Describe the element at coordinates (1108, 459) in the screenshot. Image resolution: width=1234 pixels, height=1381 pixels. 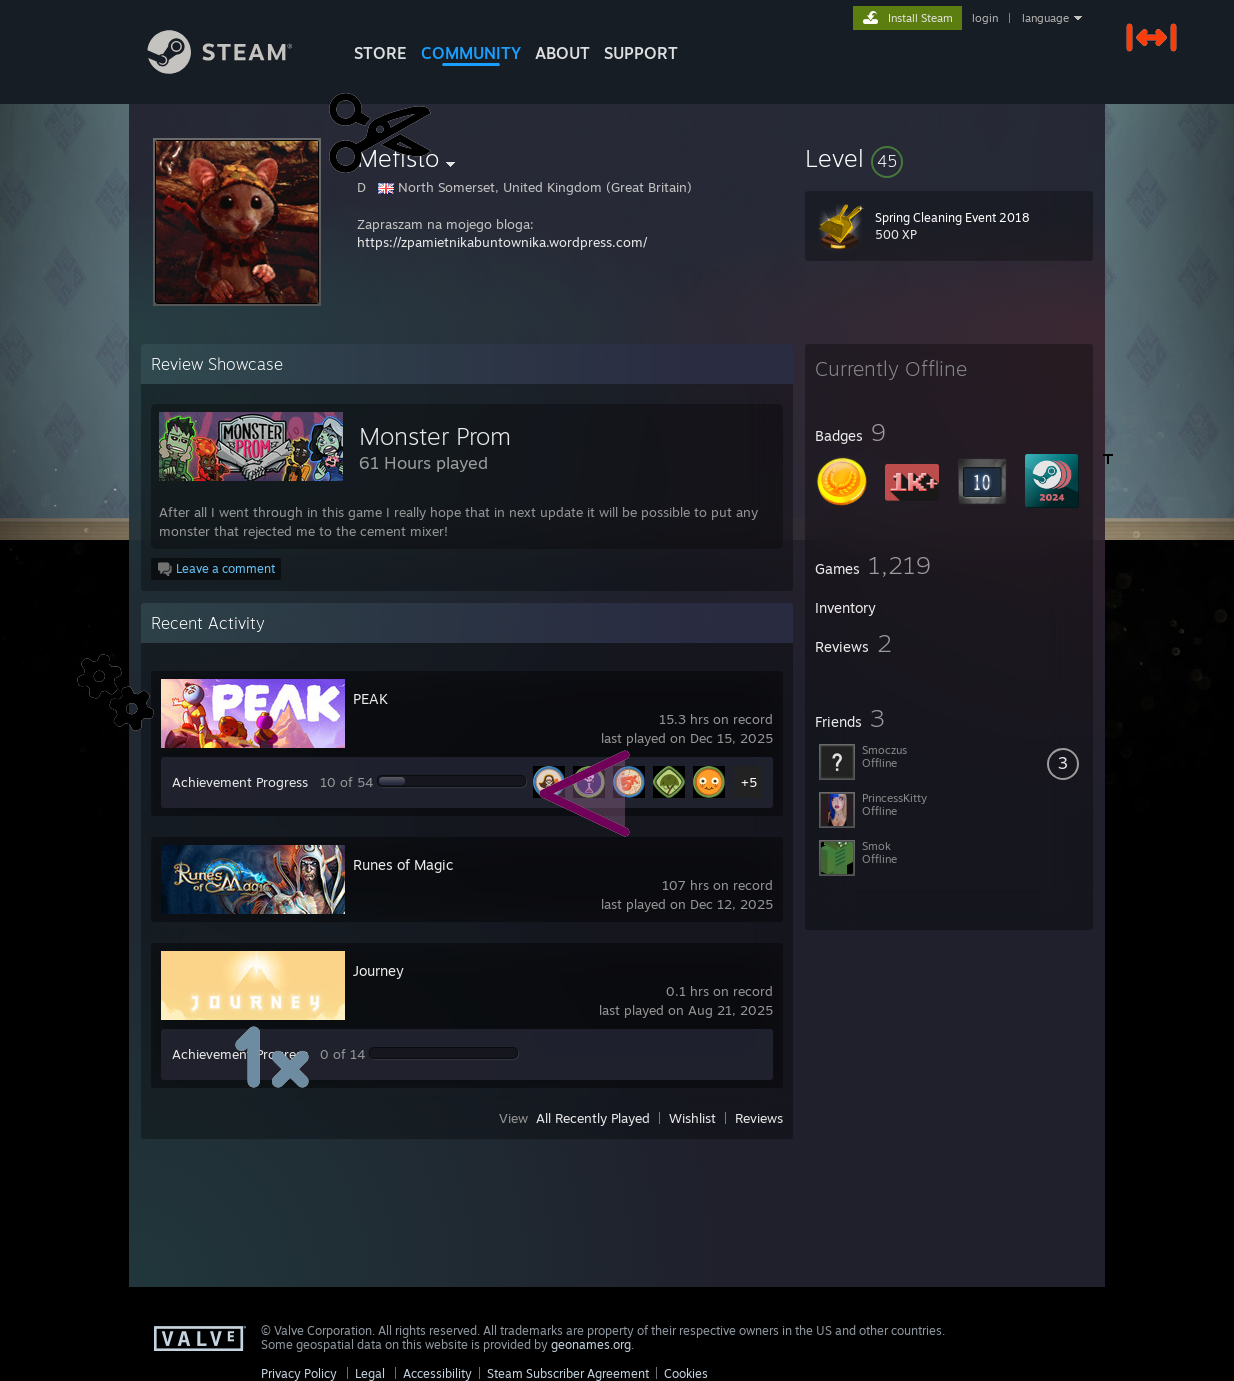
I see `add a title or heading to your document` at that location.